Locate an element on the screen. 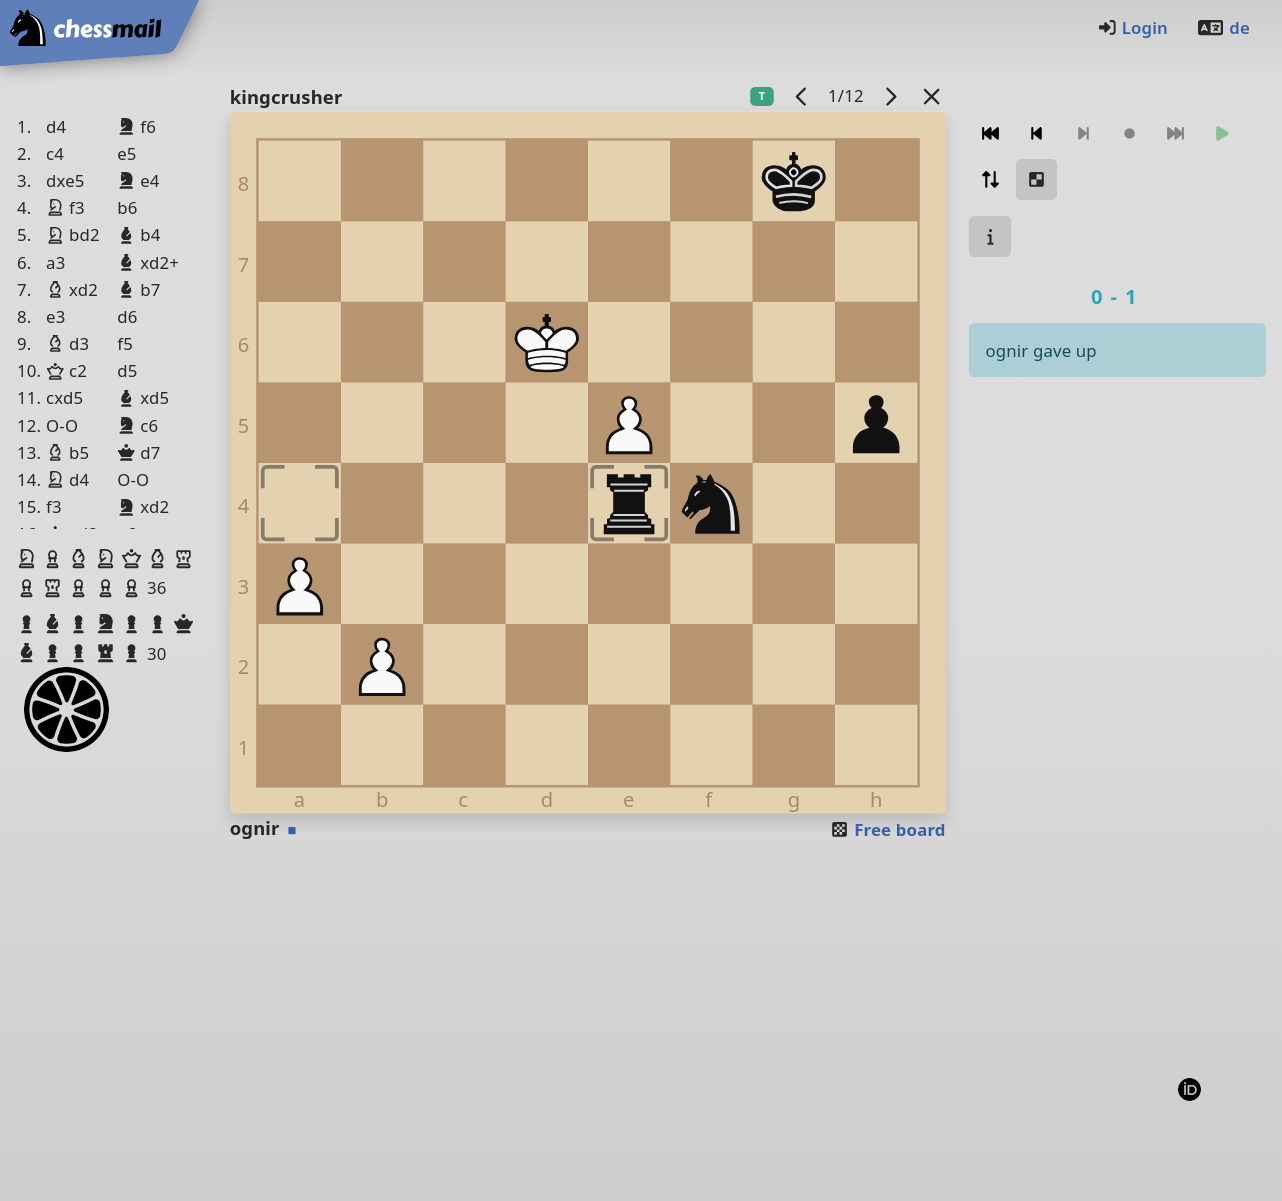 The height and width of the screenshot is (1201, 1282). link to your ORCID researcher profile is located at coordinates (1189, 1089).